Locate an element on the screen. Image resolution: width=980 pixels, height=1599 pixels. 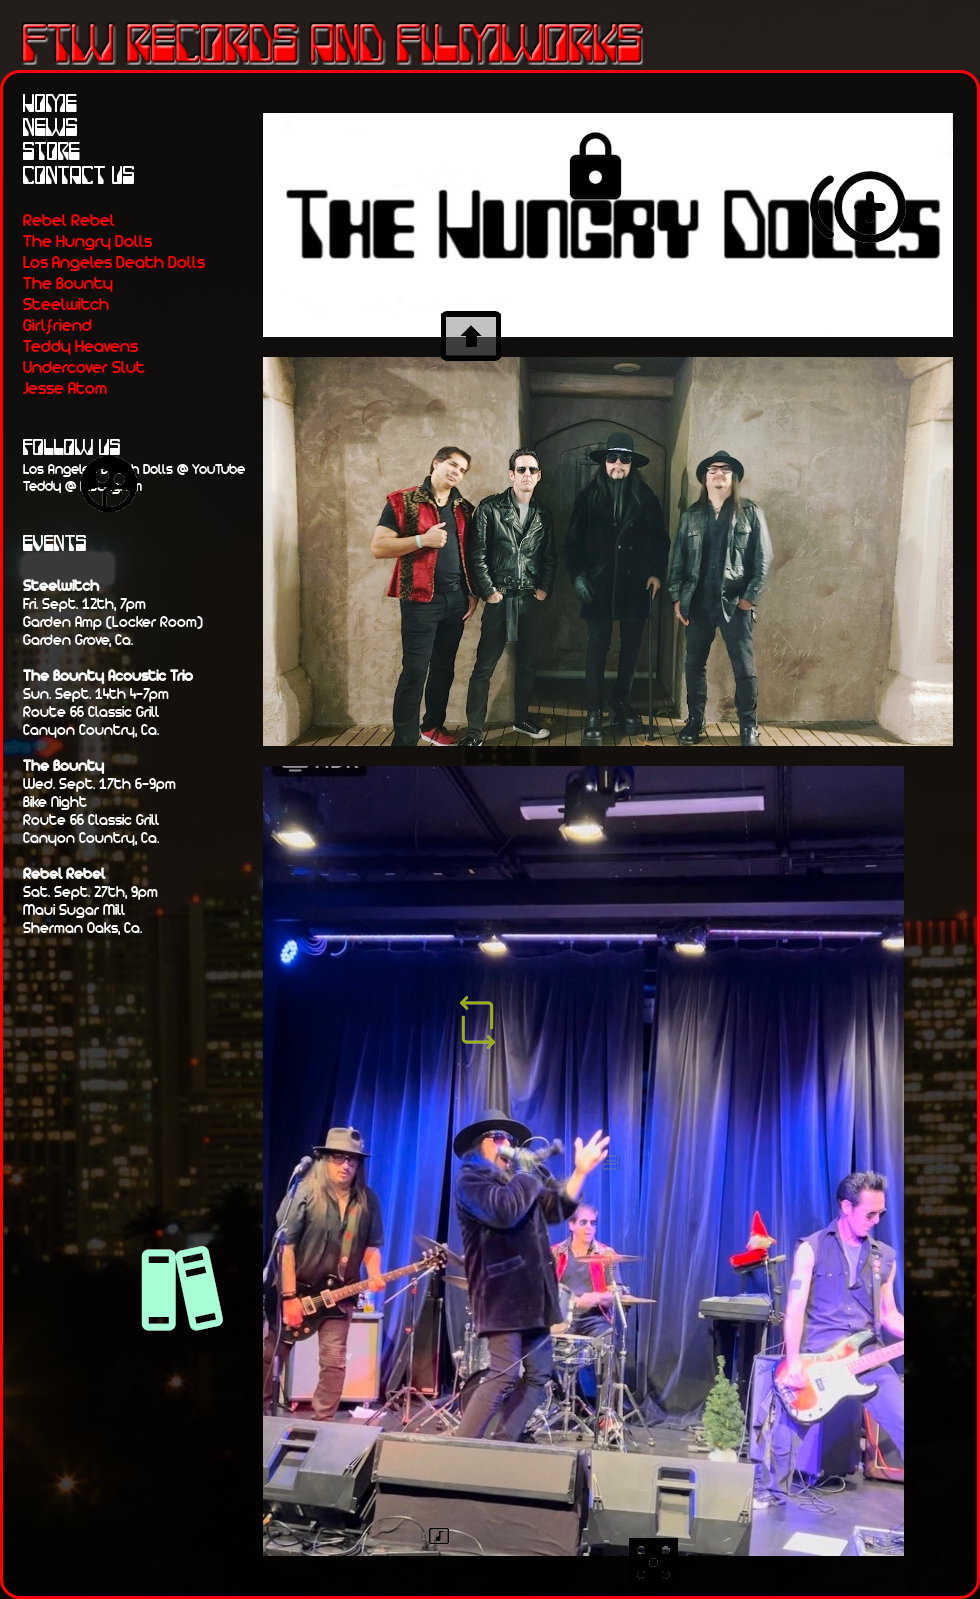
duplicate or copy a control point is located at coordinates (858, 207).